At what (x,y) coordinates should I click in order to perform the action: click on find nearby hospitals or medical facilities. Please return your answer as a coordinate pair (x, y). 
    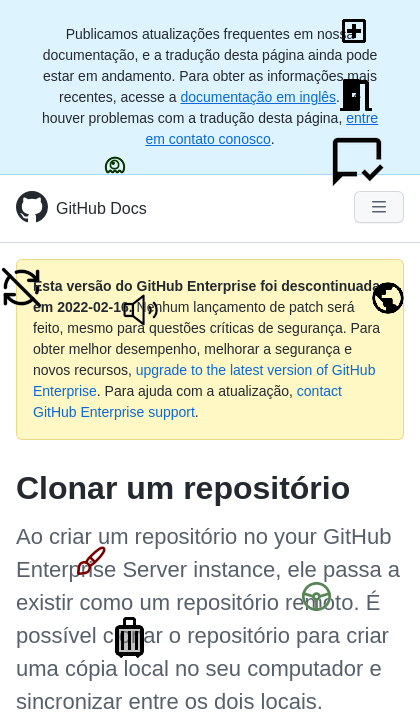
    Looking at the image, I should click on (354, 31).